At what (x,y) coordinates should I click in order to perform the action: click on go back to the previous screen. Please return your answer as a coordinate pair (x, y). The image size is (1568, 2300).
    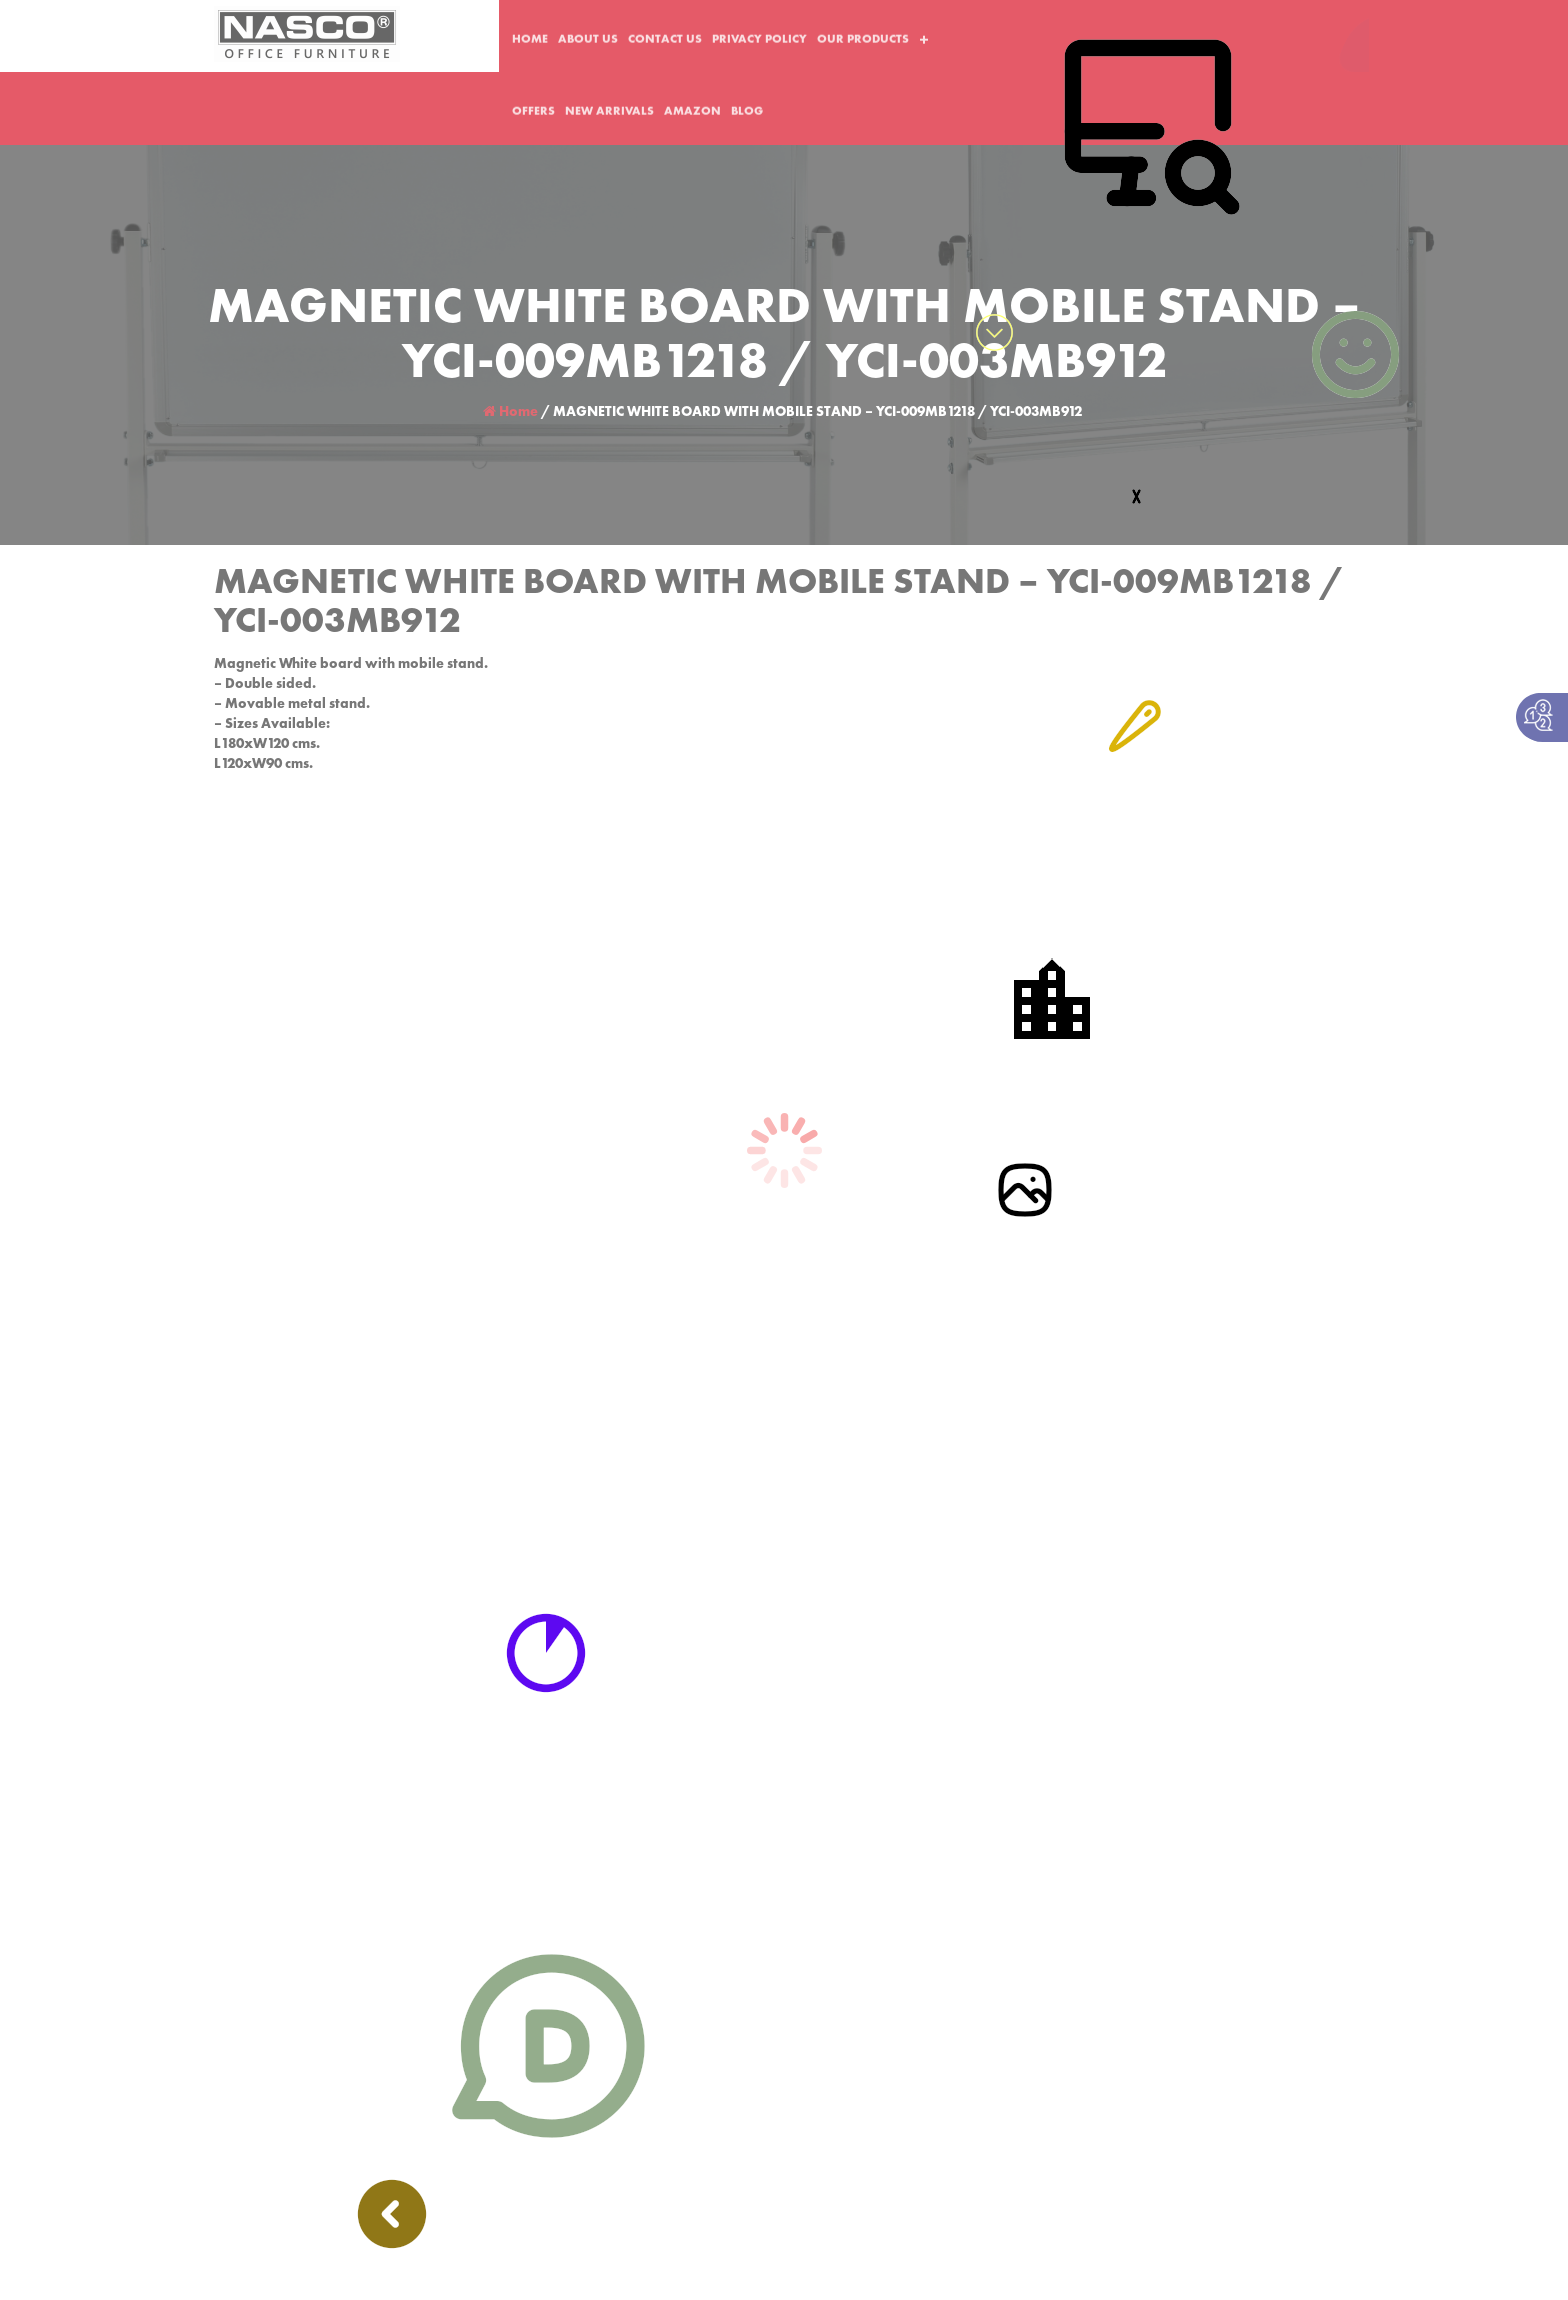
    Looking at the image, I should click on (392, 2214).